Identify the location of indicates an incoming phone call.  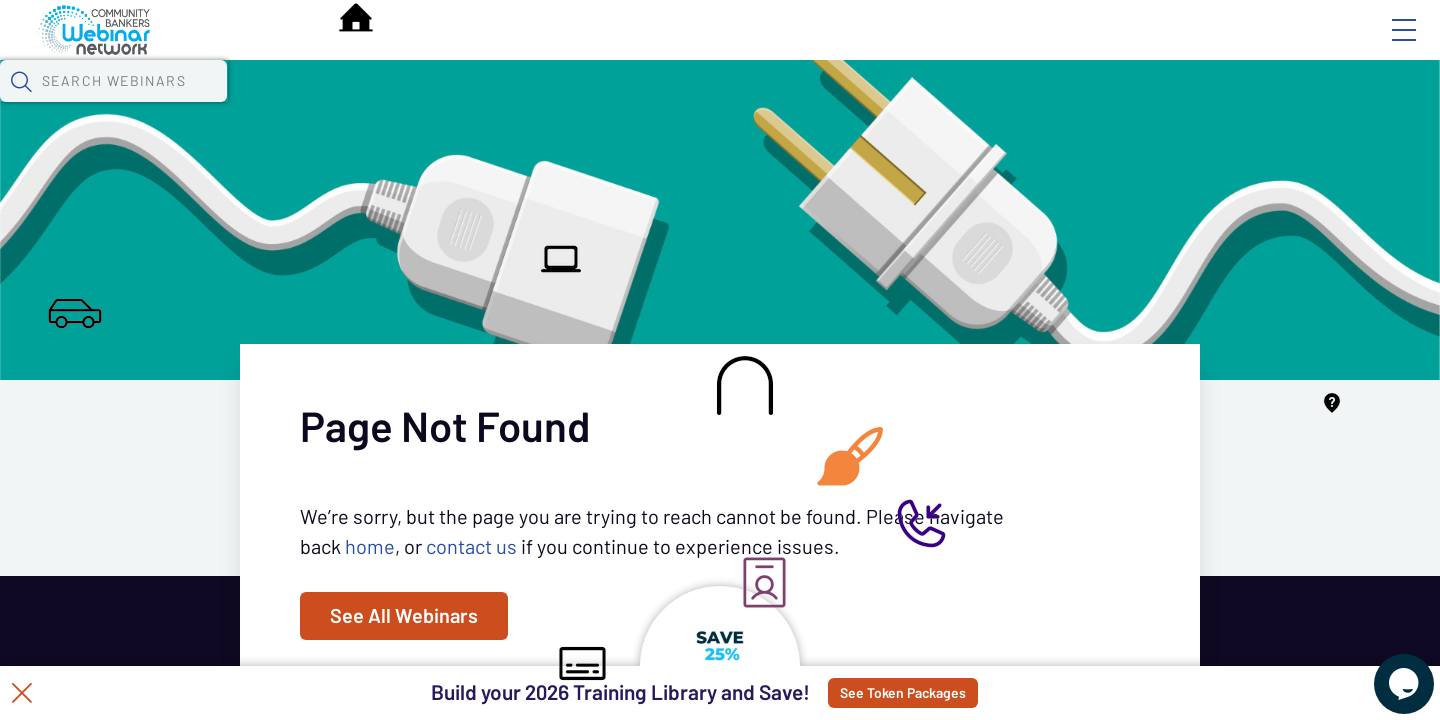
(922, 522).